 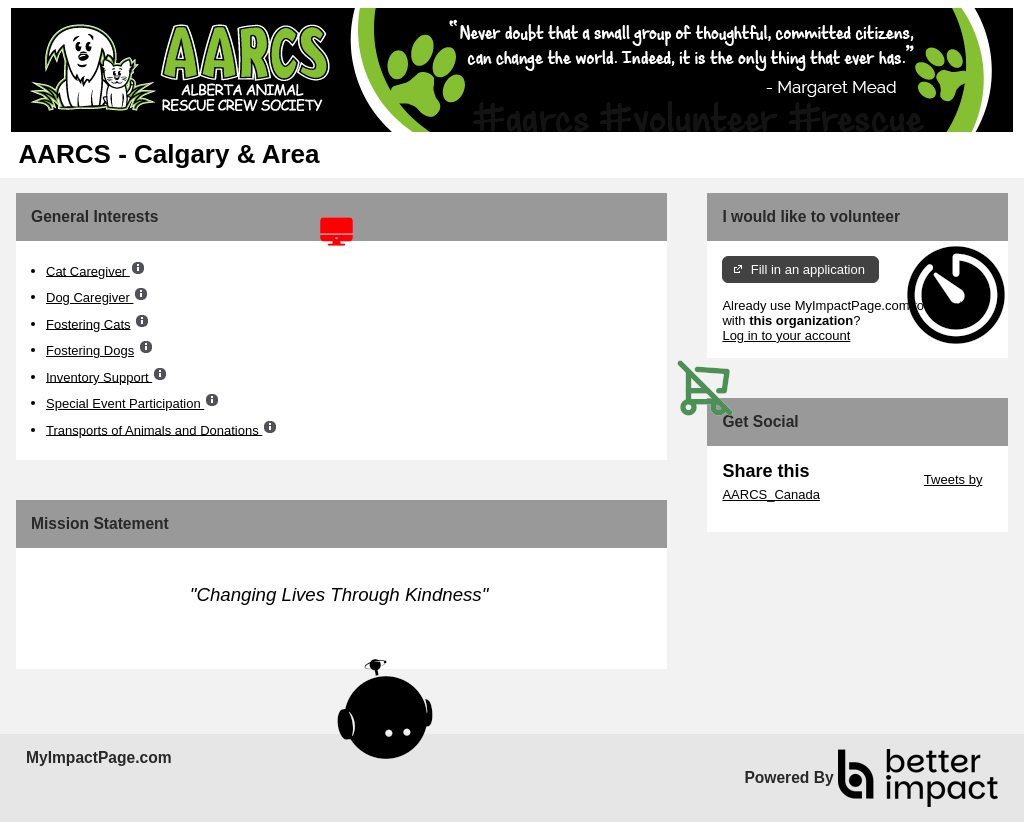 I want to click on ionitron mascot logo for ionic framework, so click(x=385, y=709).